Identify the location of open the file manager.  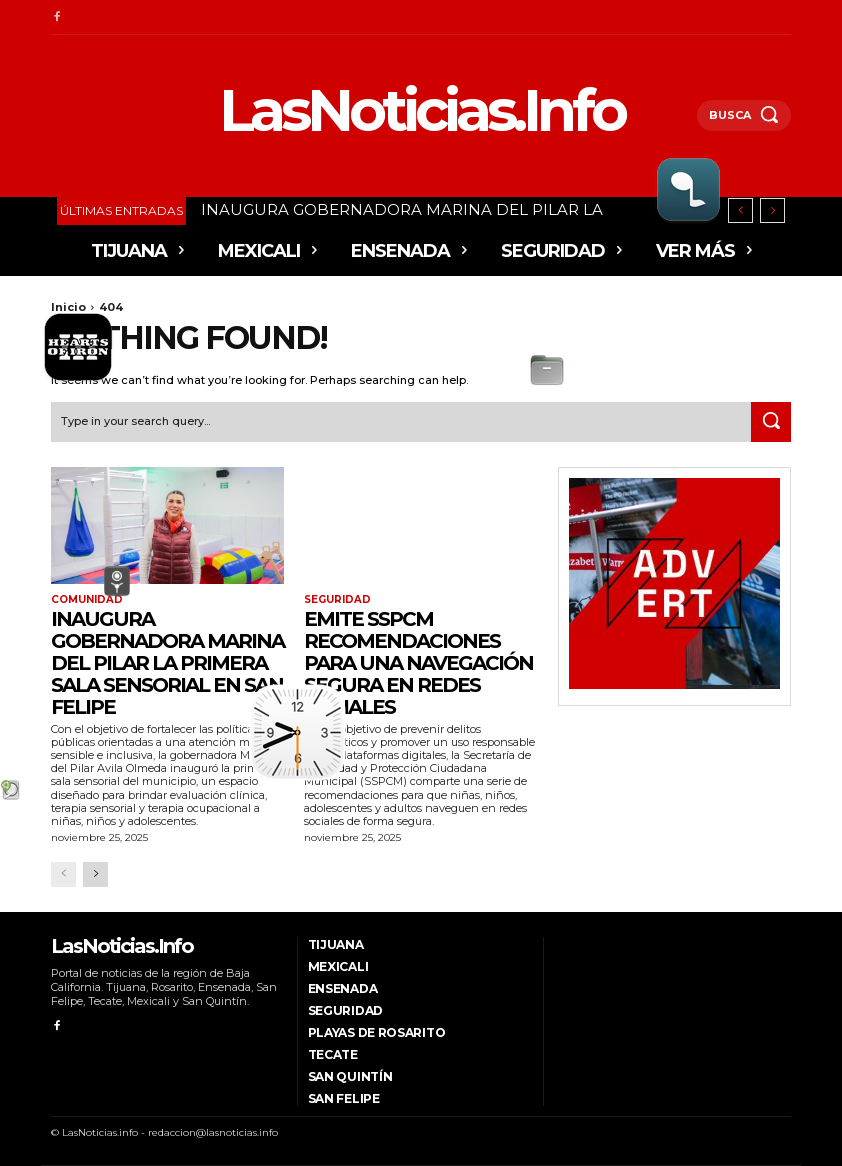
(547, 370).